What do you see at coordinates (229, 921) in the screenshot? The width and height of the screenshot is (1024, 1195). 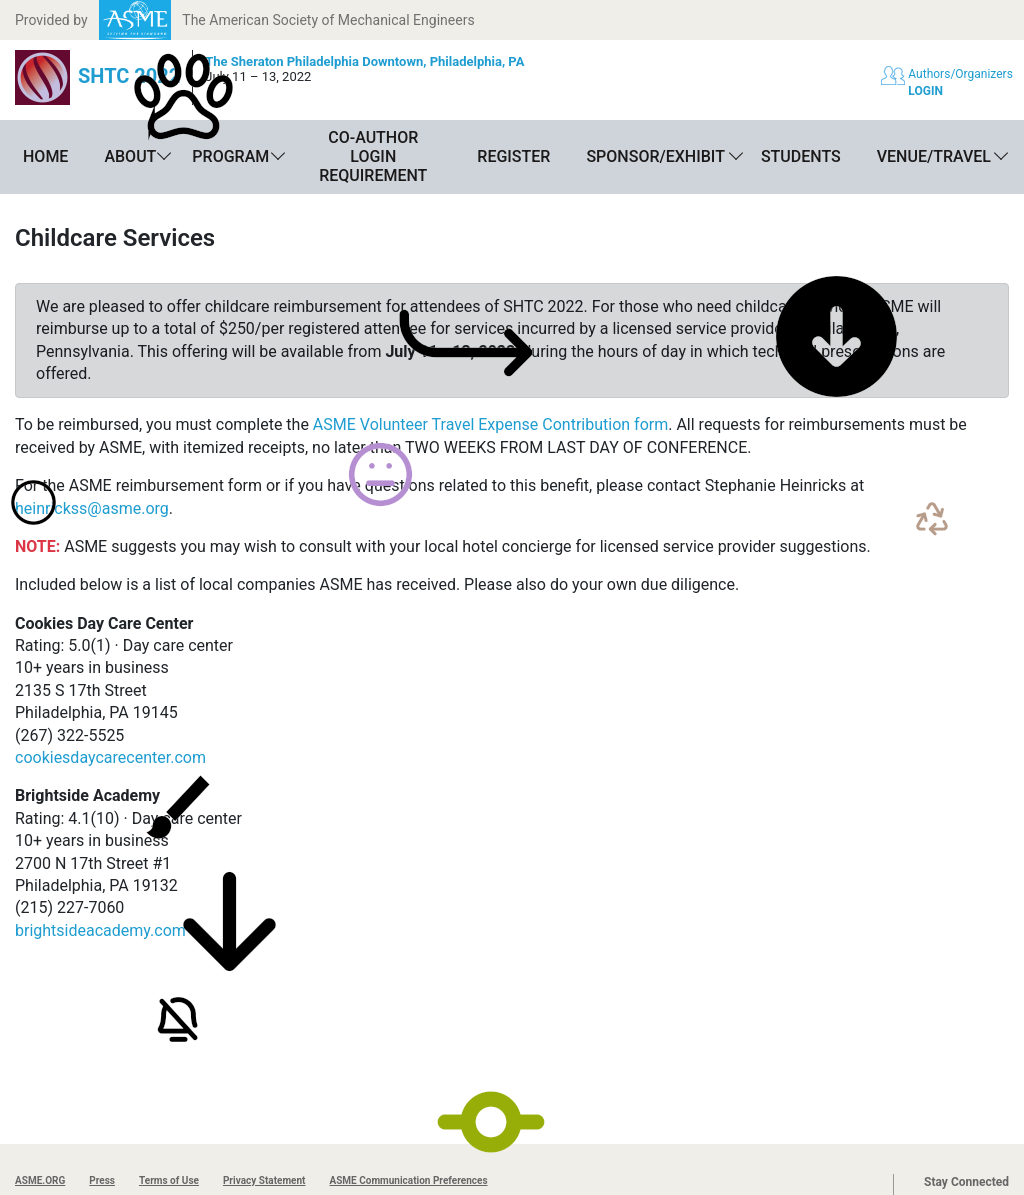 I see `scroll down or view more content` at bounding box center [229, 921].